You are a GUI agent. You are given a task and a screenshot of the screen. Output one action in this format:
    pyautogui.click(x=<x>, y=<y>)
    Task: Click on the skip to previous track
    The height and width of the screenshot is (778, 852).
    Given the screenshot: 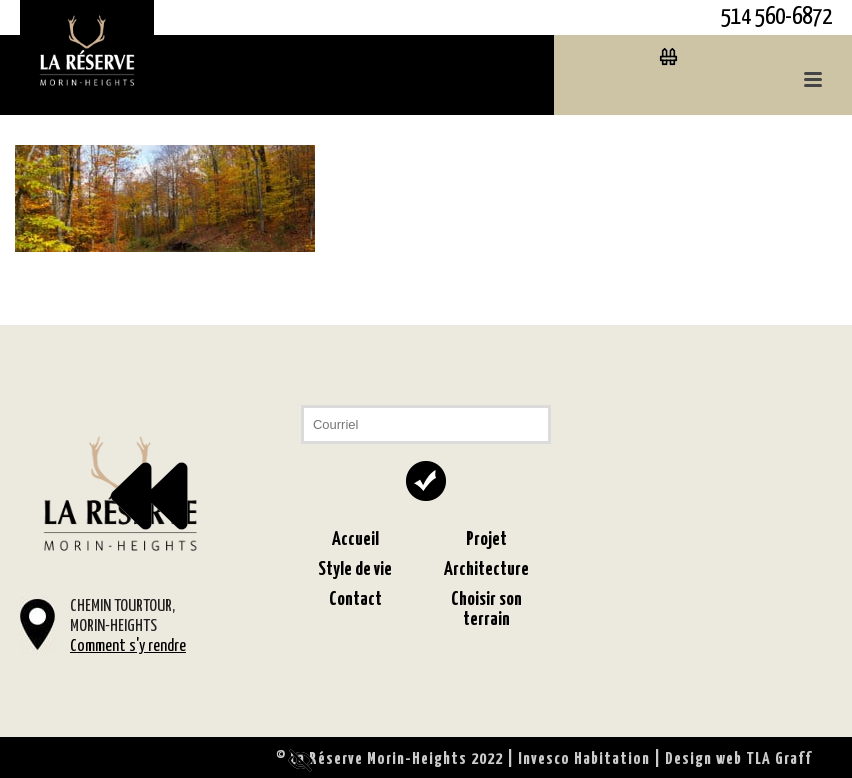 What is the action you would take?
    pyautogui.click(x=154, y=496)
    